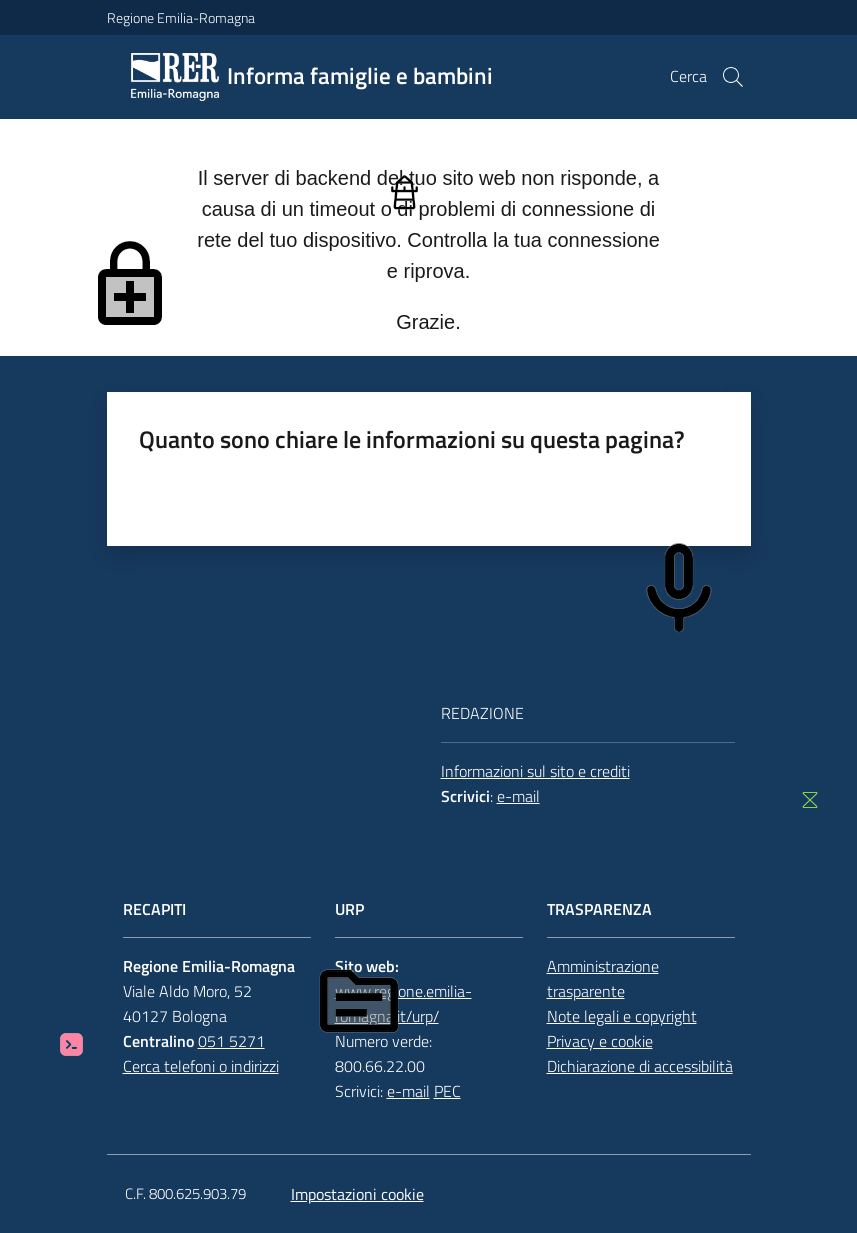 This screenshot has width=857, height=1233. Describe the element at coordinates (130, 285) in the screenshot. I see `indicates enhanced or additional security protection` at that location.